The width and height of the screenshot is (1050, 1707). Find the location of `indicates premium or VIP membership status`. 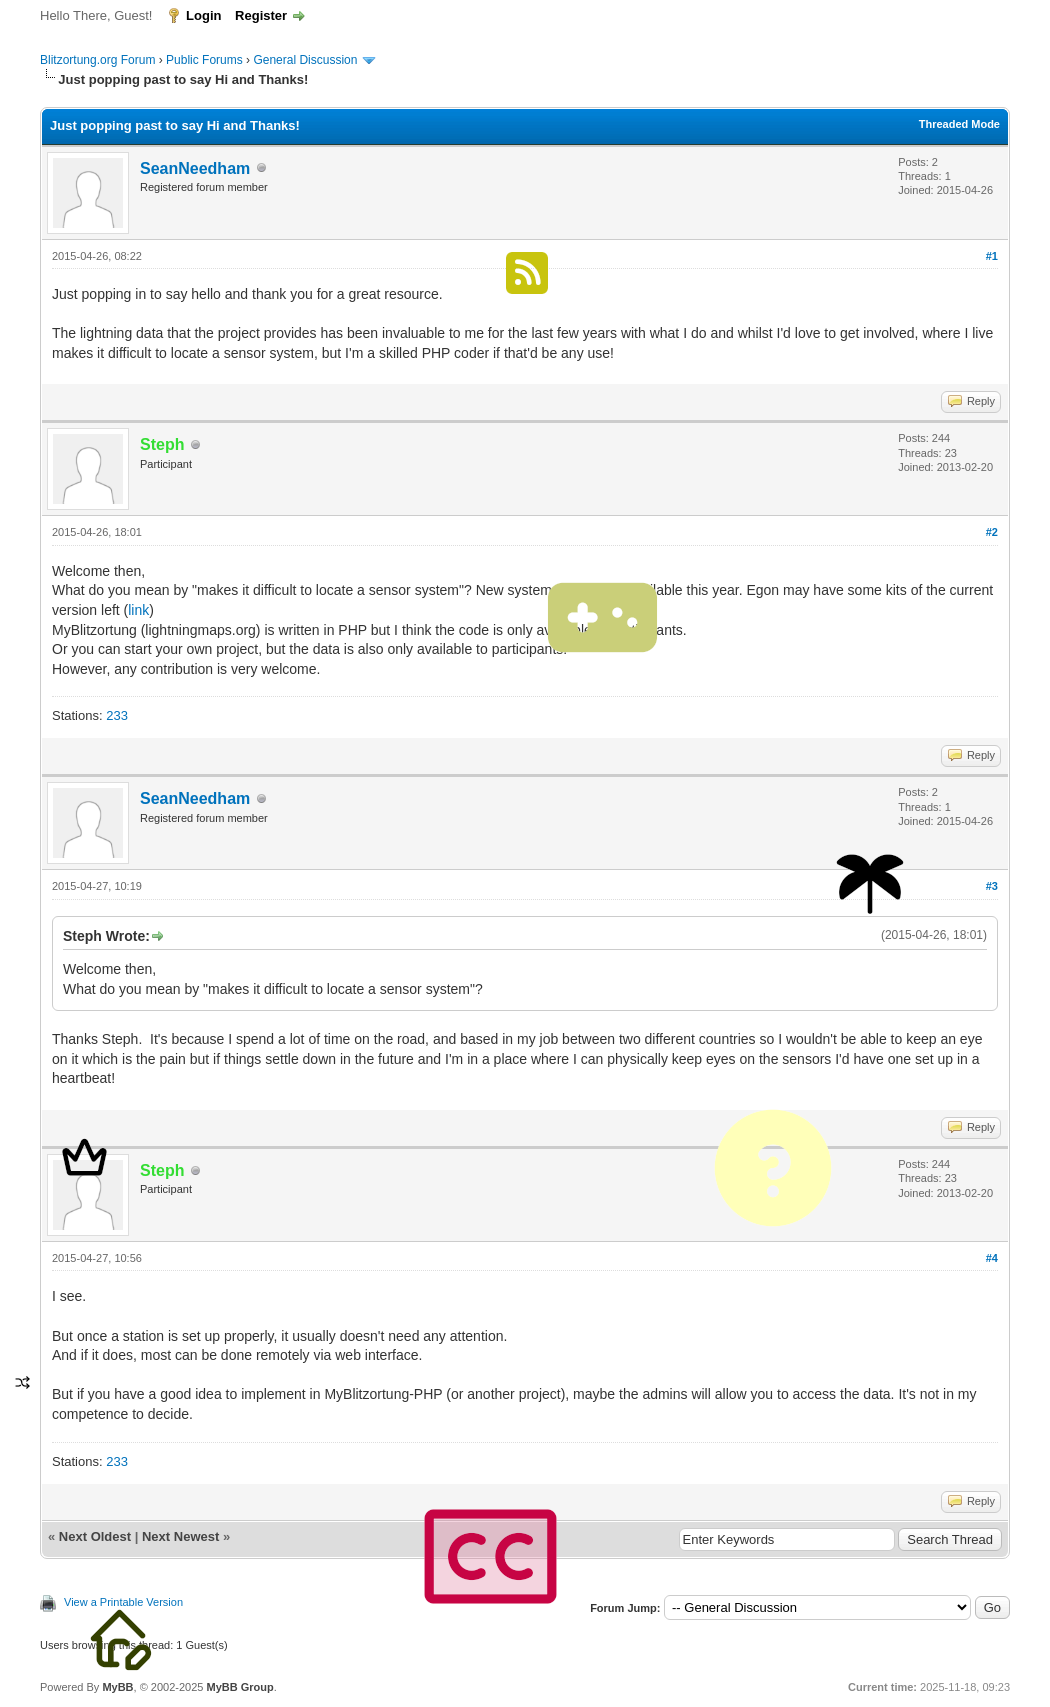

indicates premium or VIP membership status is located at coordinates (84, 1159).